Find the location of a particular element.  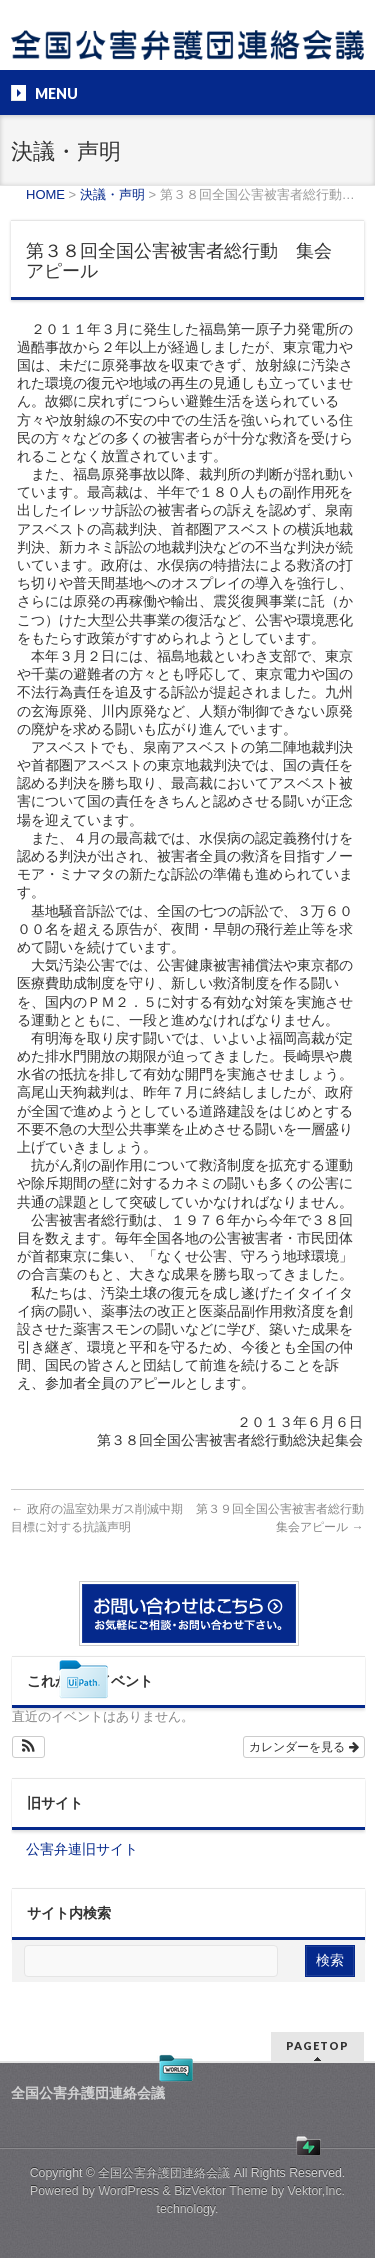

open supabase project folder is located at coordinates (308, 2146).